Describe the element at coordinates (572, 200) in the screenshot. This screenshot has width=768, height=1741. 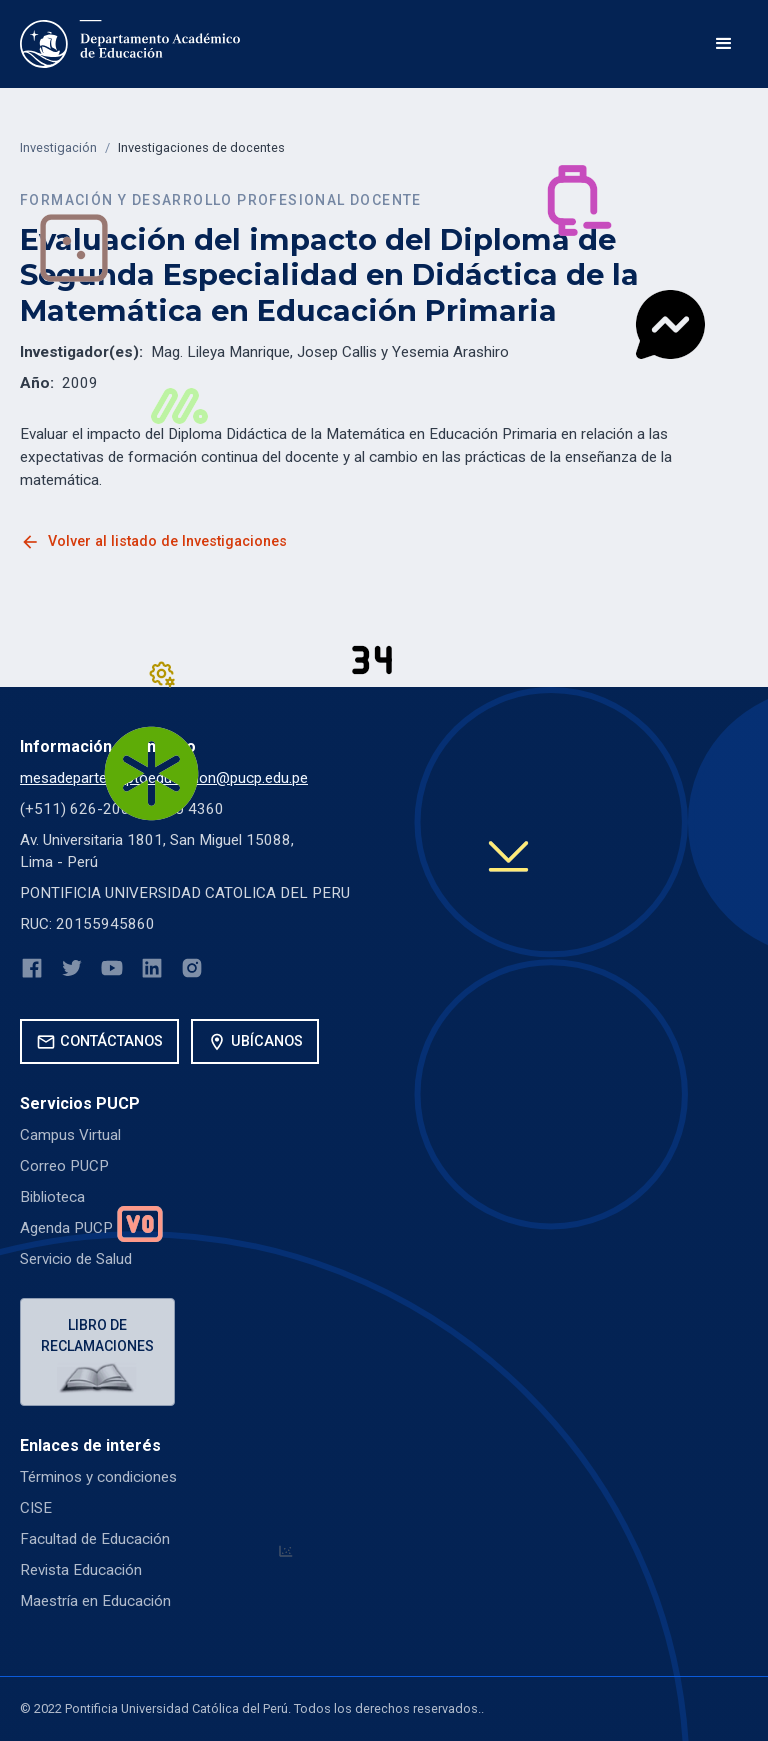
I see `remove a paired smartwatch` at that location.